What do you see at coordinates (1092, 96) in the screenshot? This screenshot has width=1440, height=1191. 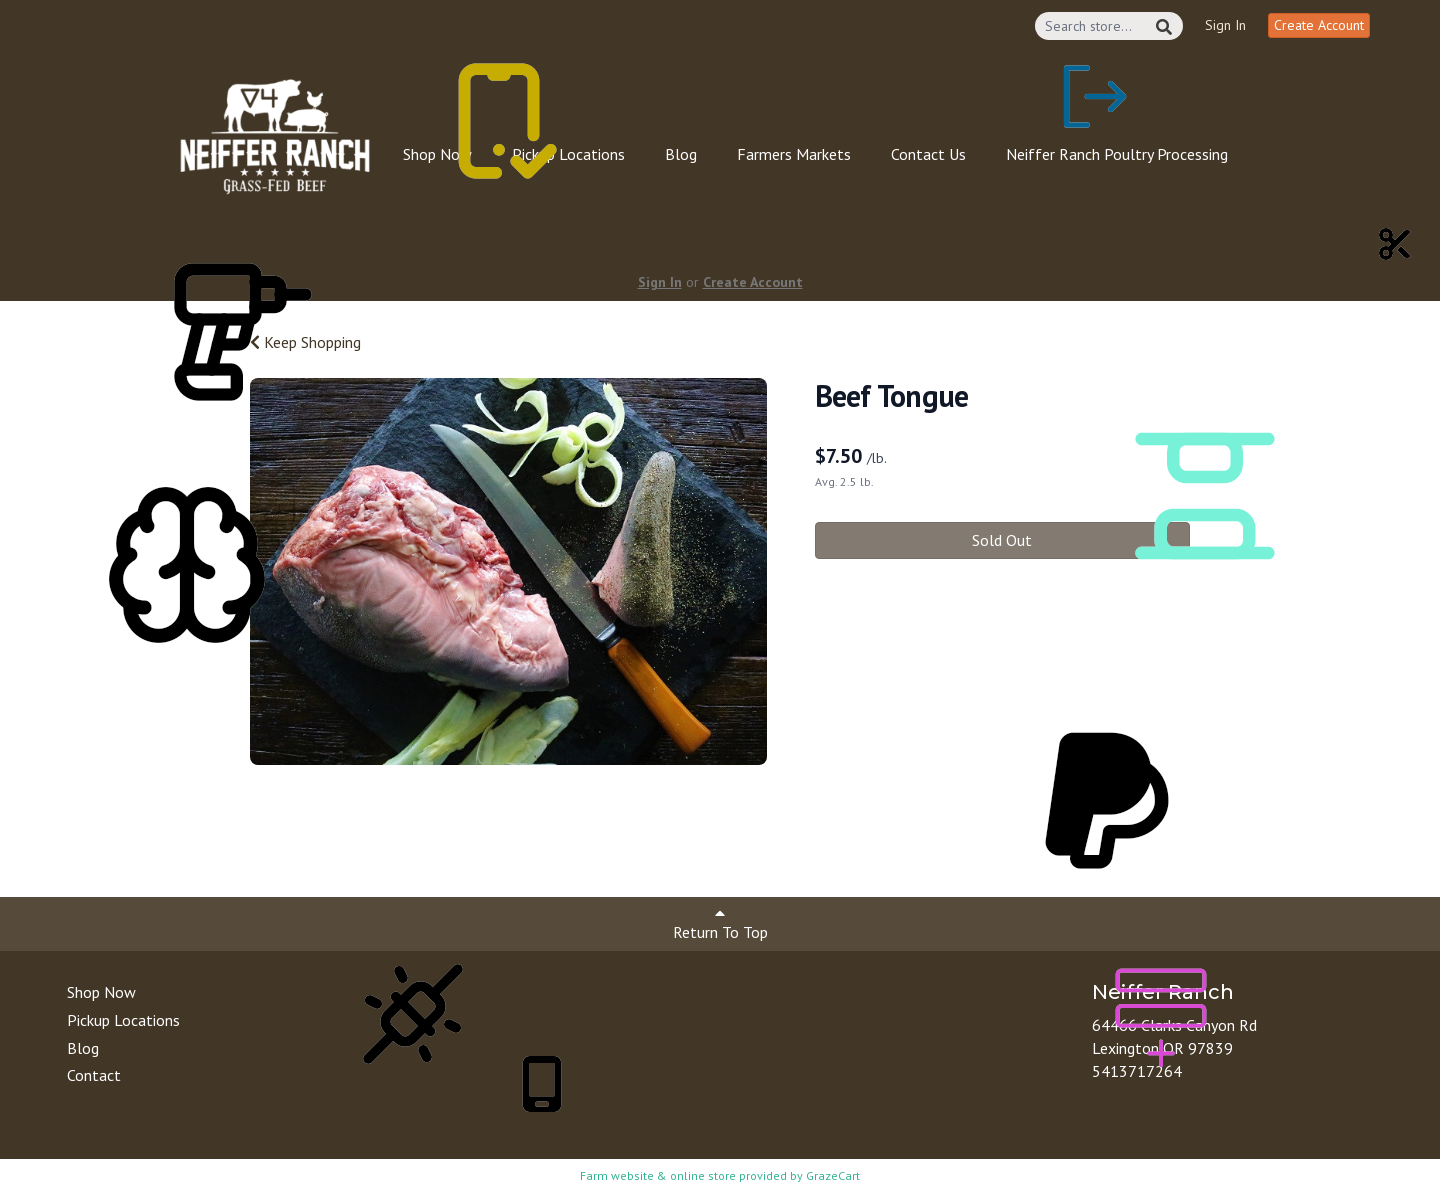 I see `sign out of your account` at bounding box center [1092, 96].